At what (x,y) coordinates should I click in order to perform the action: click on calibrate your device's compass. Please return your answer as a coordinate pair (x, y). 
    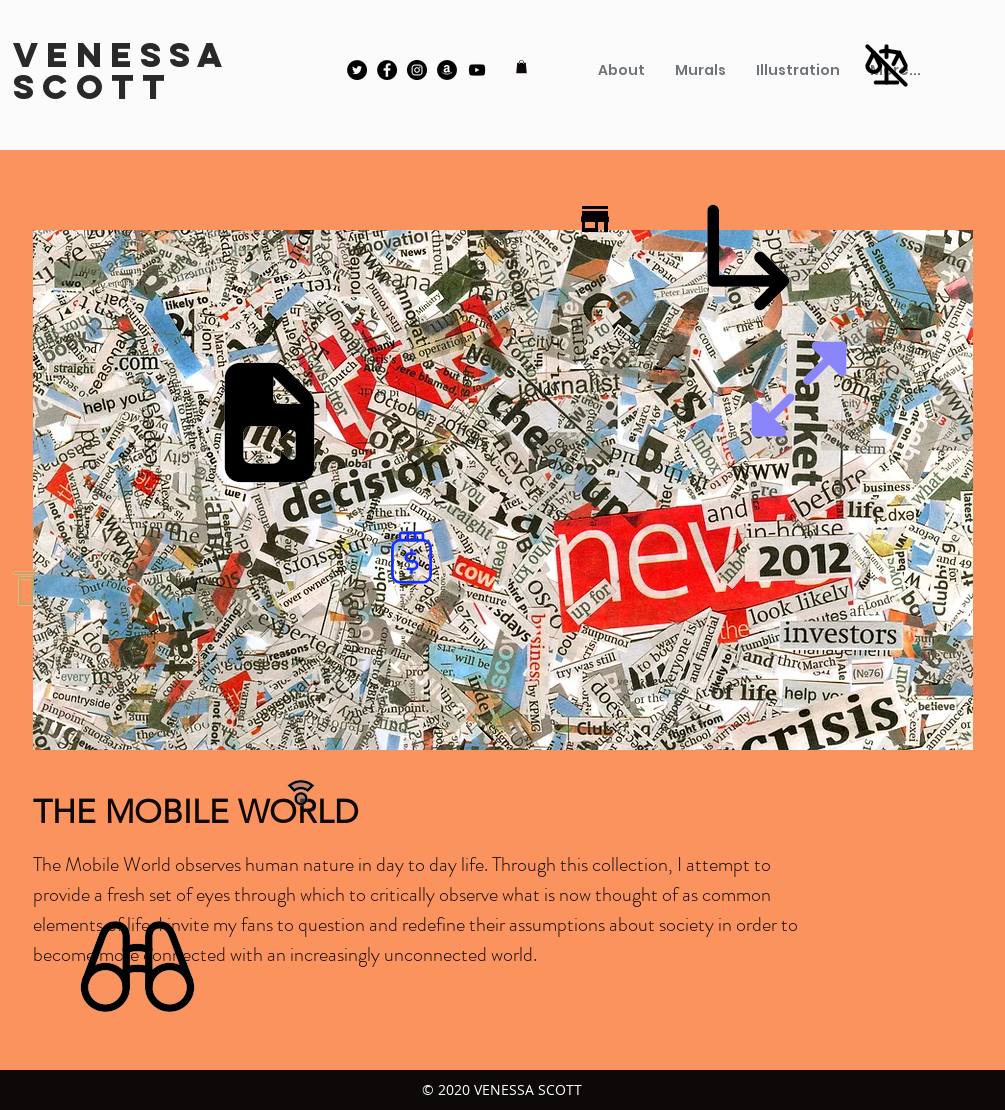
    Looking at the image, I should click on (301, 792).